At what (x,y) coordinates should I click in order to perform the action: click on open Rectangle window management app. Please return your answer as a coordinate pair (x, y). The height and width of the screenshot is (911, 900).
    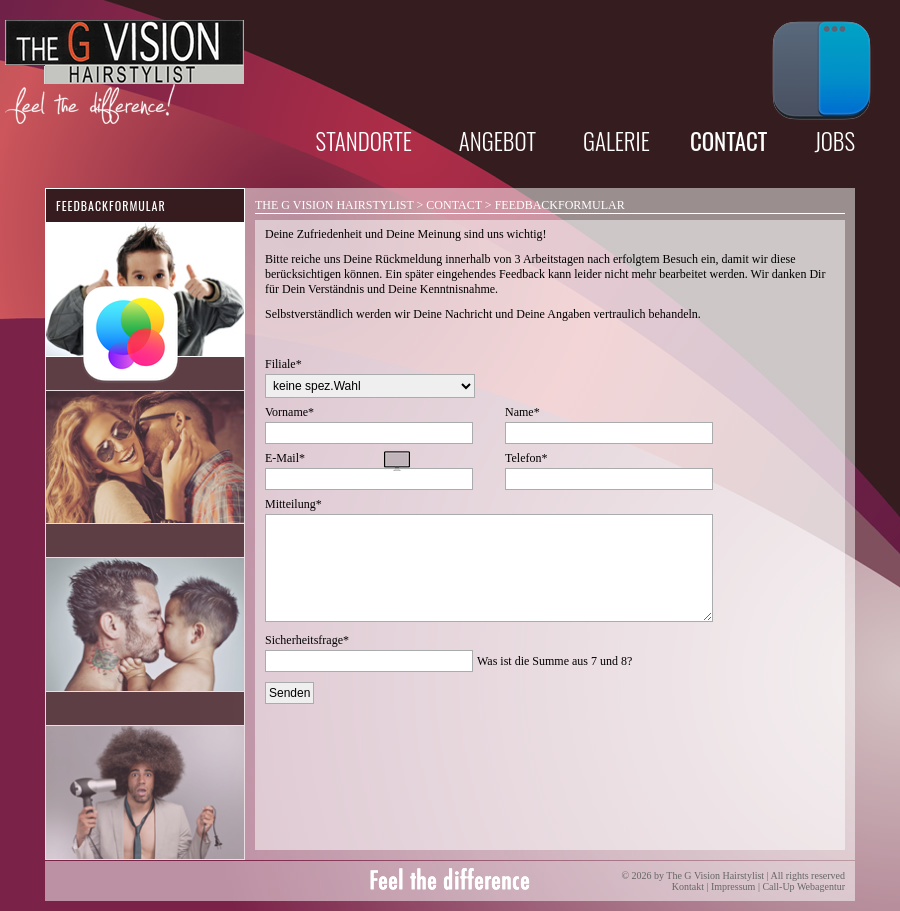
    Looking at the image, I should click on (821, 70).